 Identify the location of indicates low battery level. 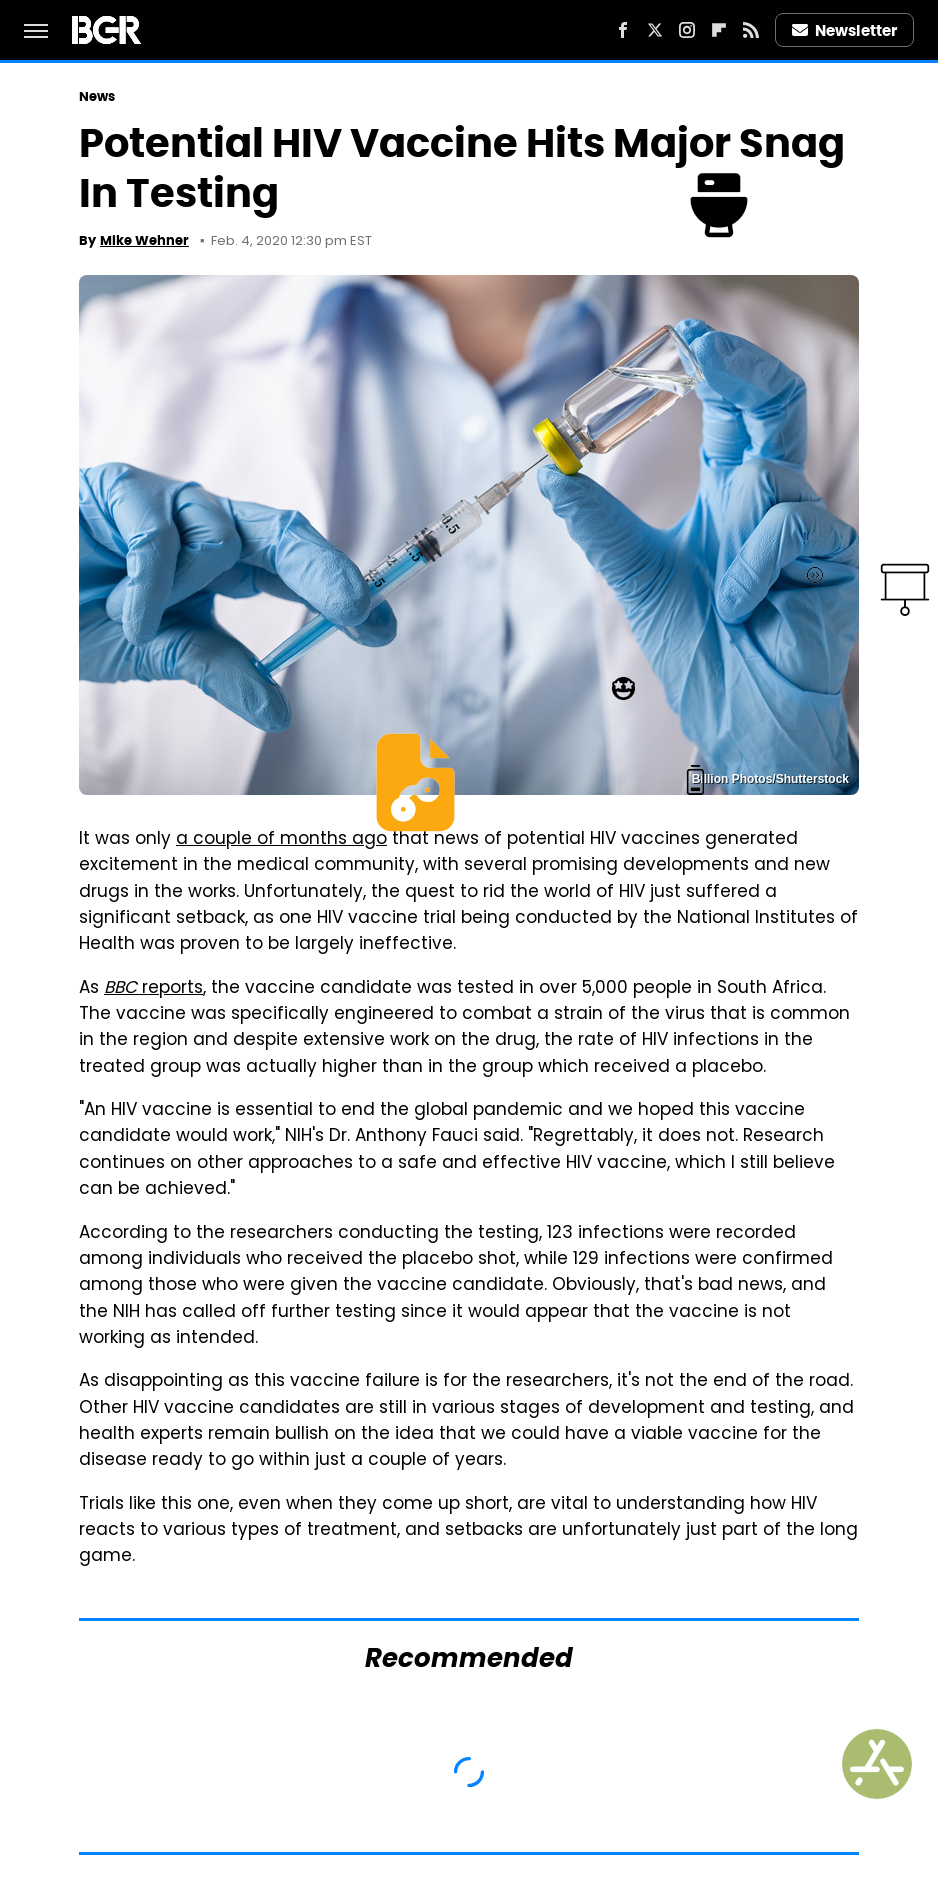
(695, 780).